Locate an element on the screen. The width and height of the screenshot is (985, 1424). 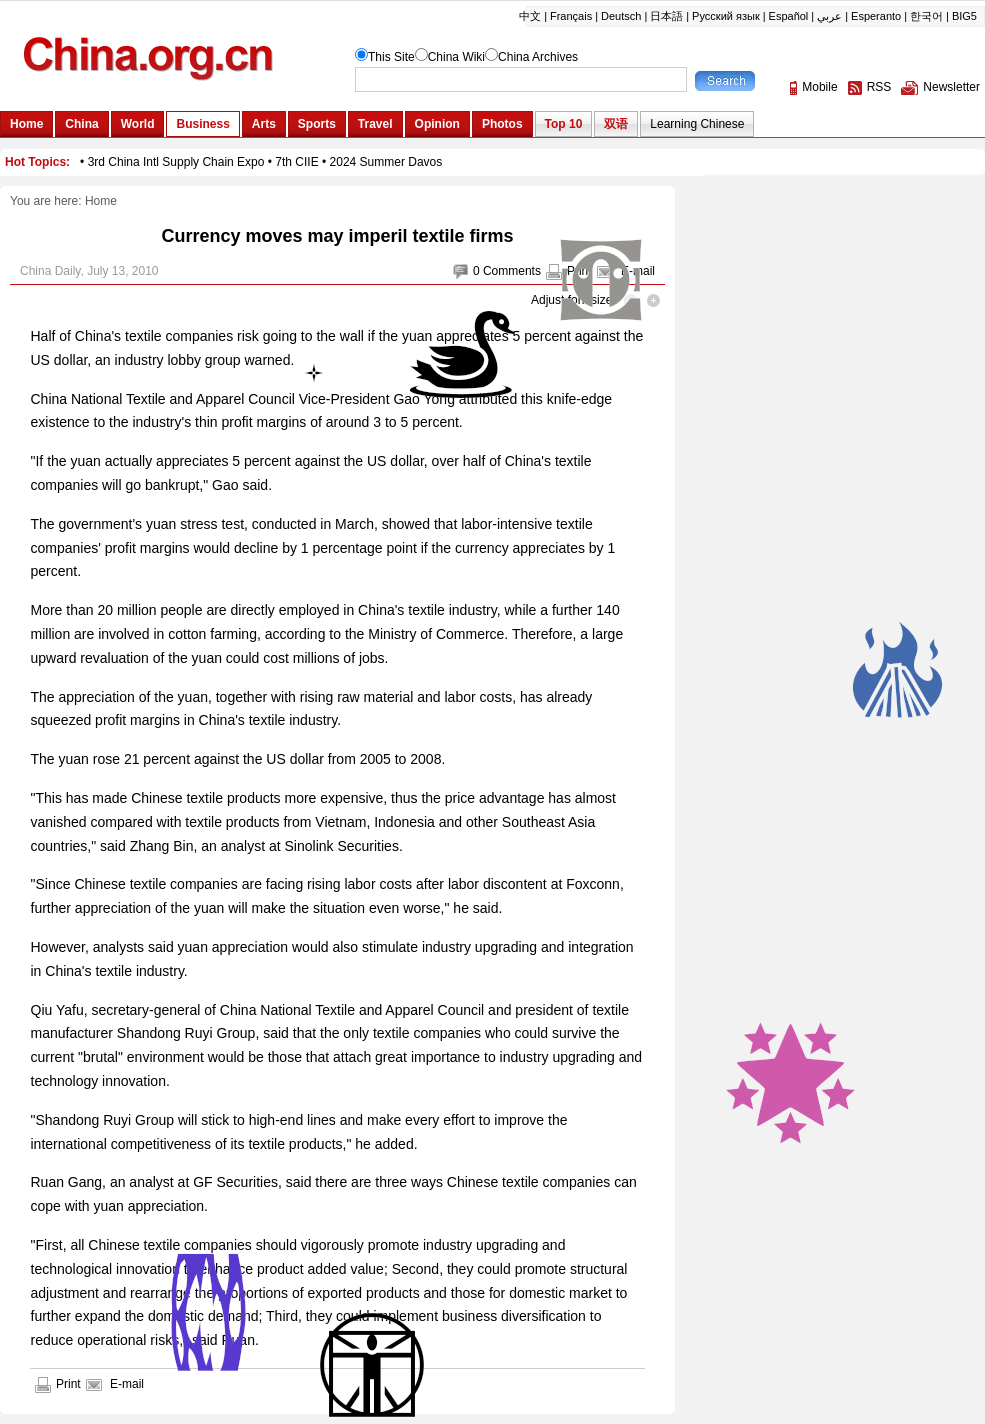
select mucous pillar creature or obstacle in game is located at coordinates (208, 1312).